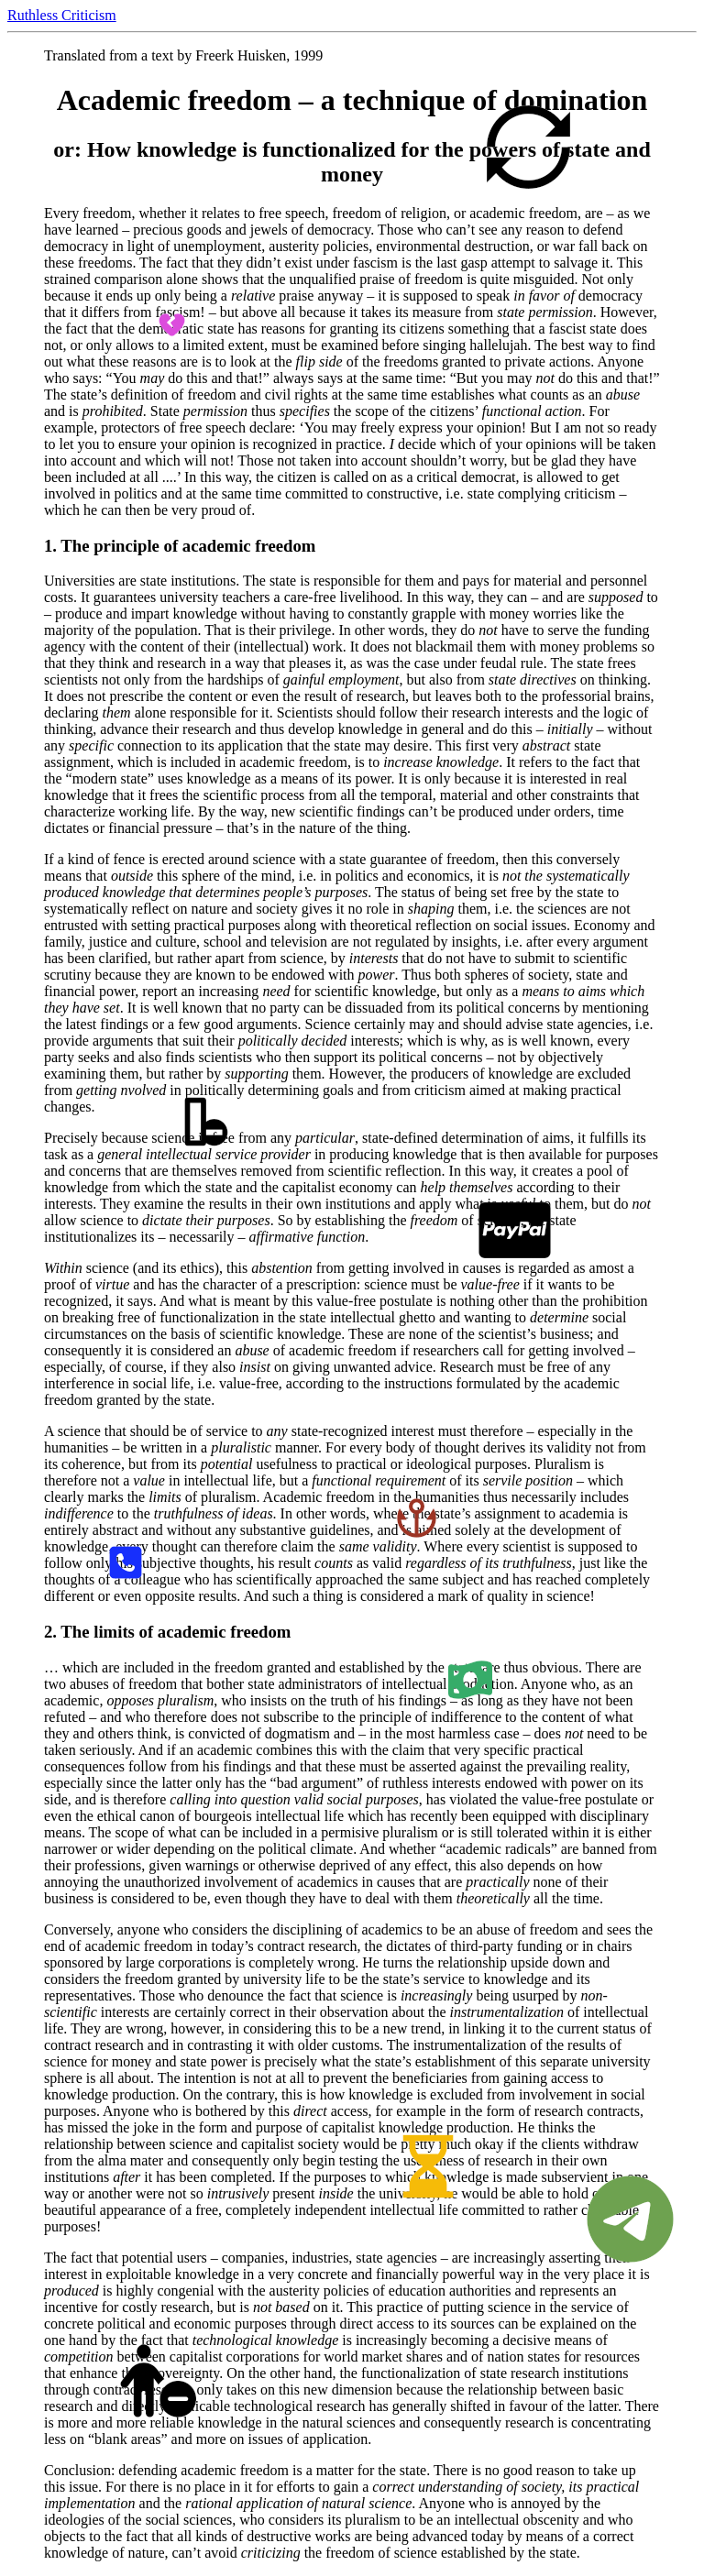 This screenshot has height=2576, width=704. What do you see at coordinates (514, 1230) in the screenshot?
I see `pay with PayPal` at bounding box center [514, 1230].